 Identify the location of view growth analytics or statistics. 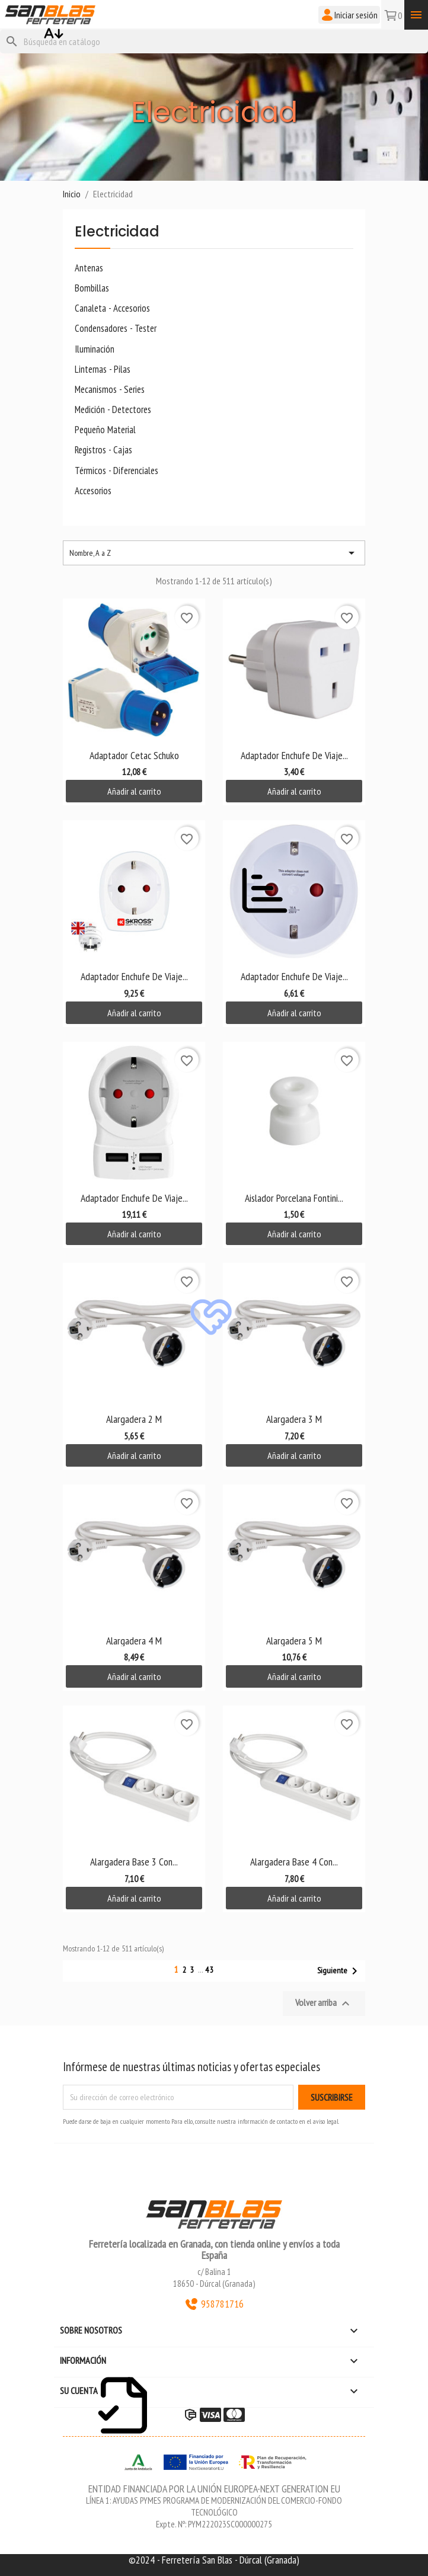
(264, 890).